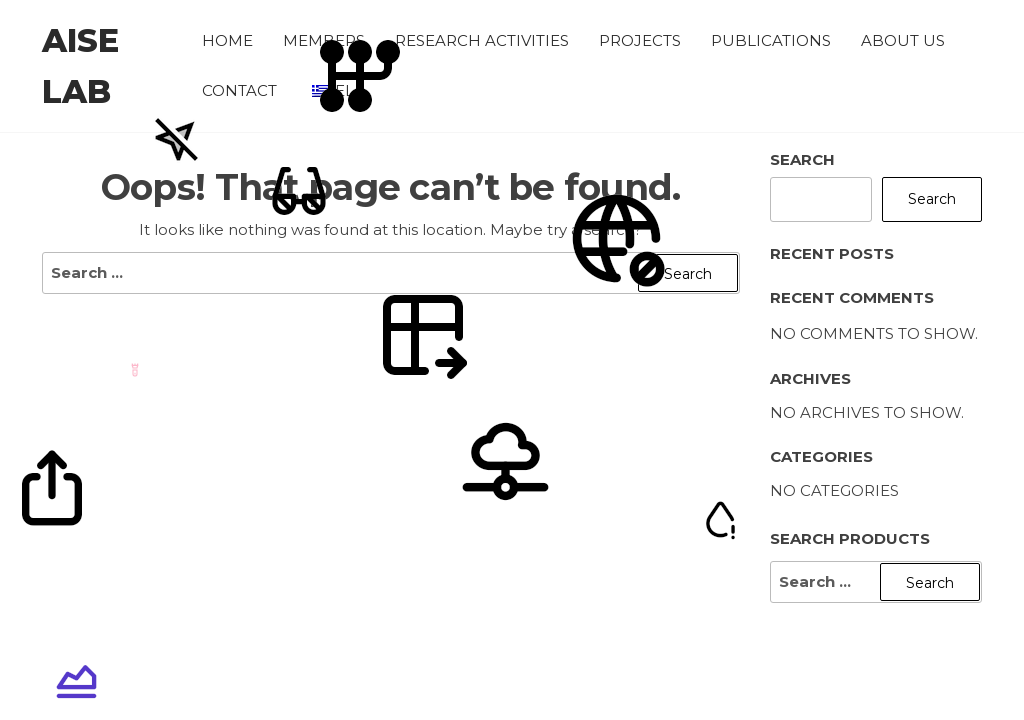  Describe the element at coordinates (423, 335) in the screenshot. I see `export table data to external file` at that location.